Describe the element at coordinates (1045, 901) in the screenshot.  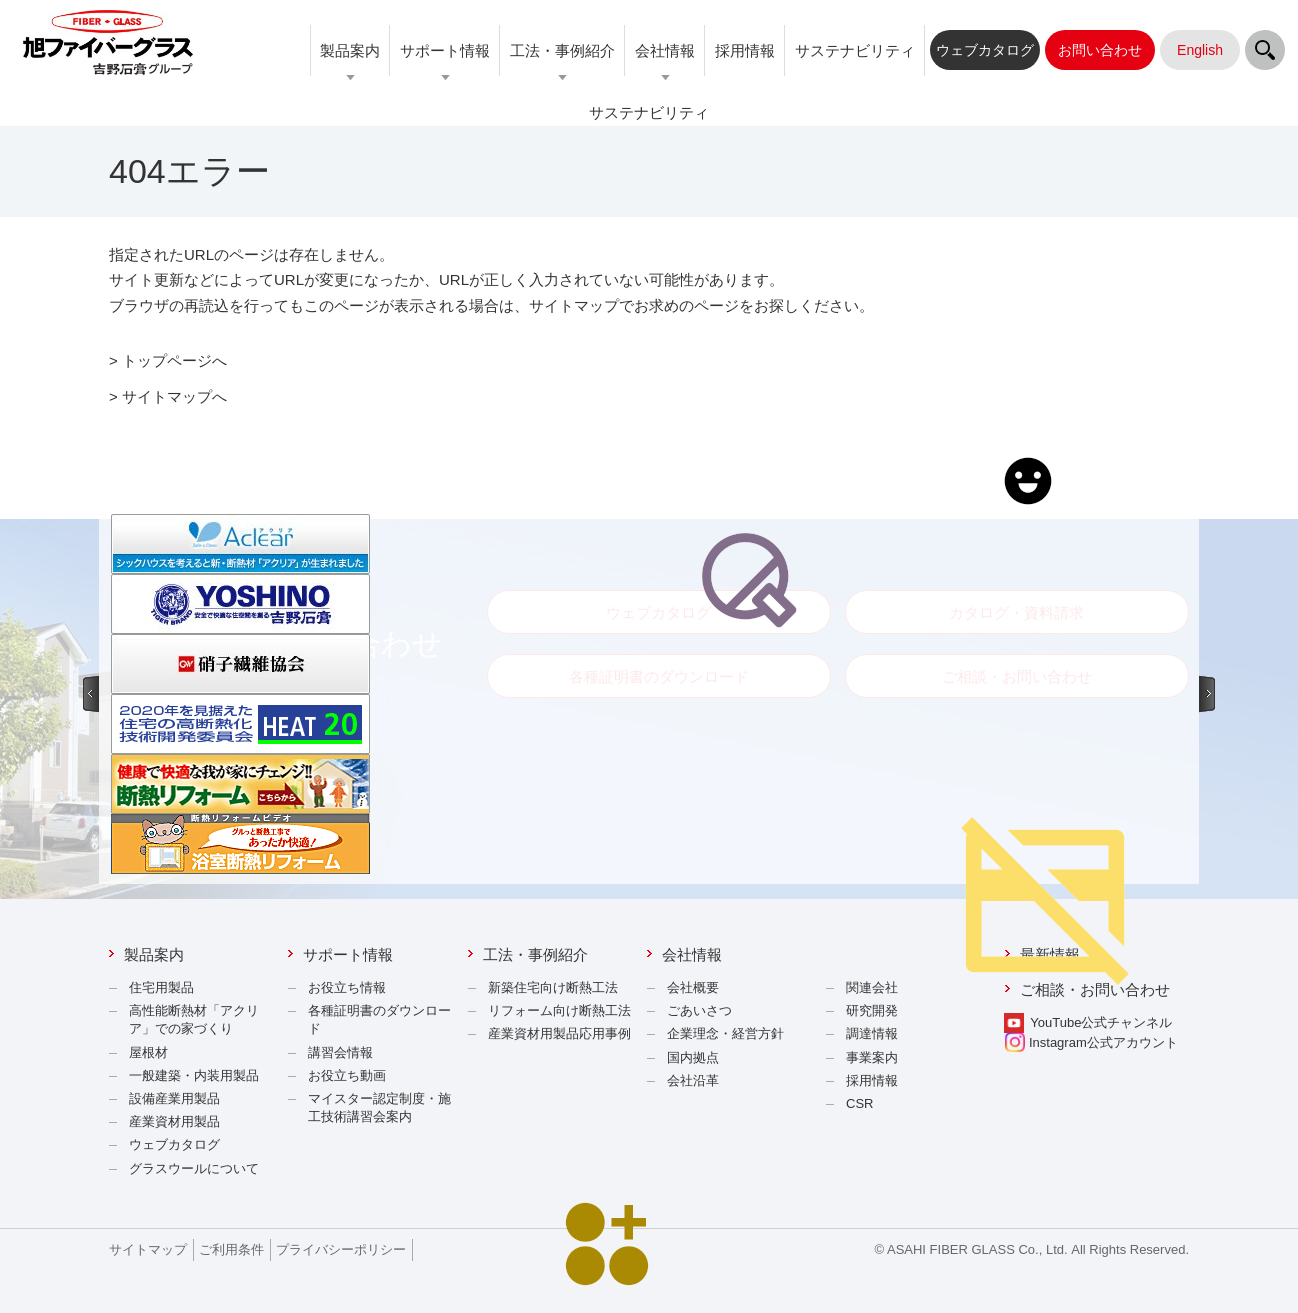
I see `indicates no credit card required` at that location.